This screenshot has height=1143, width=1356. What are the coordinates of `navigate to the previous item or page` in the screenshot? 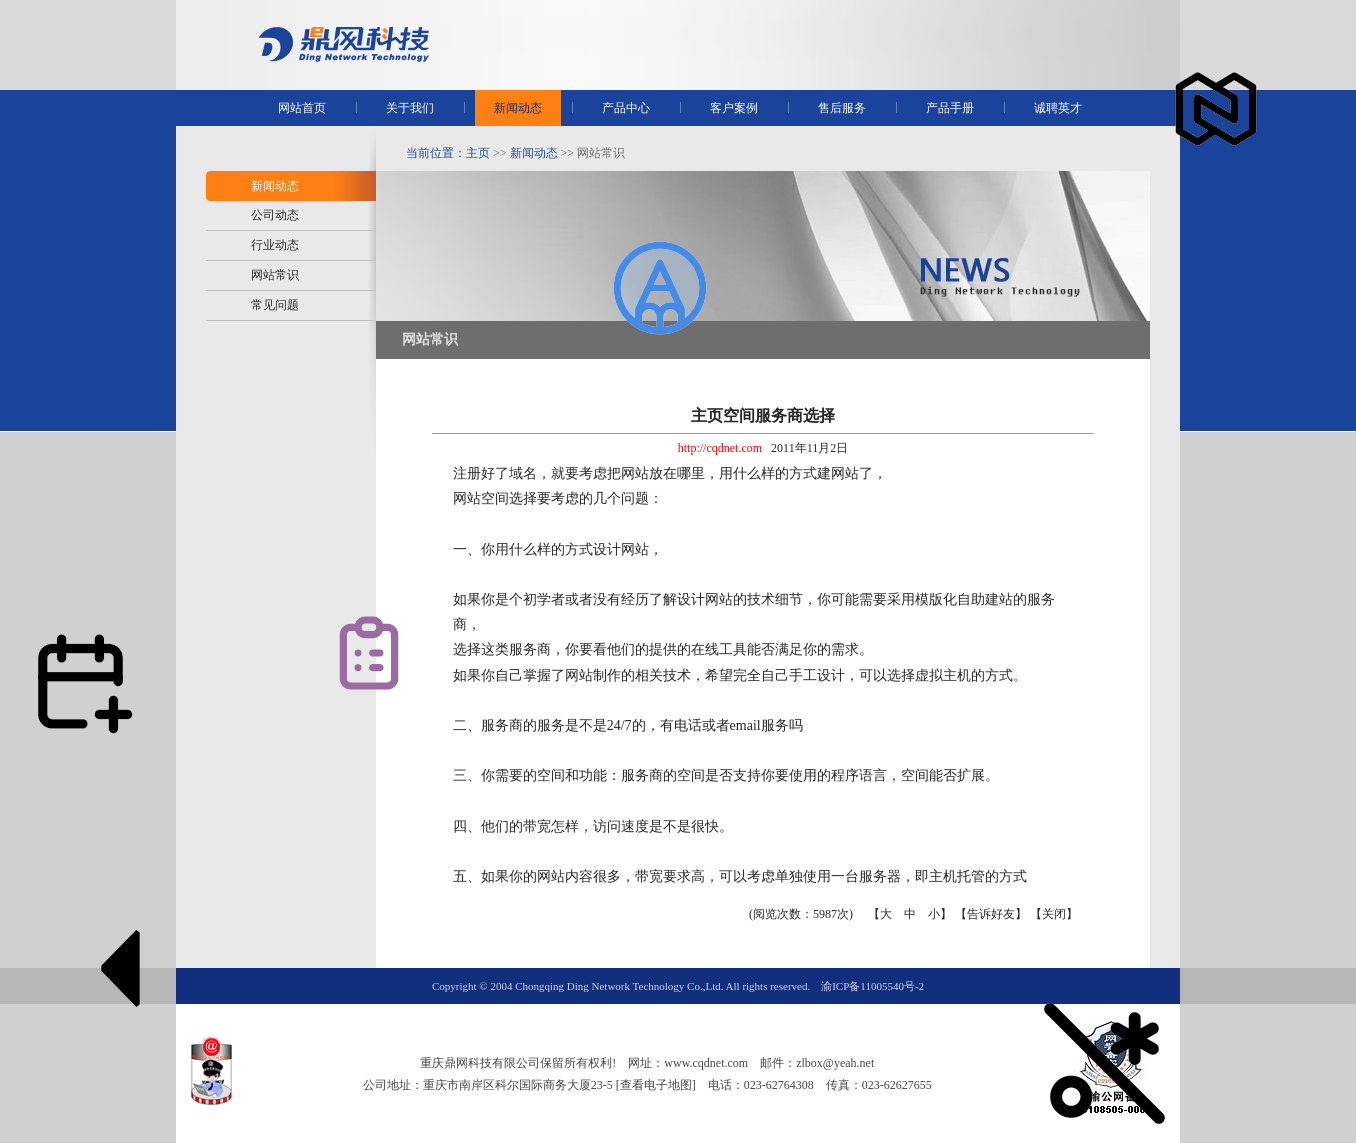 It's located at (120, 968).